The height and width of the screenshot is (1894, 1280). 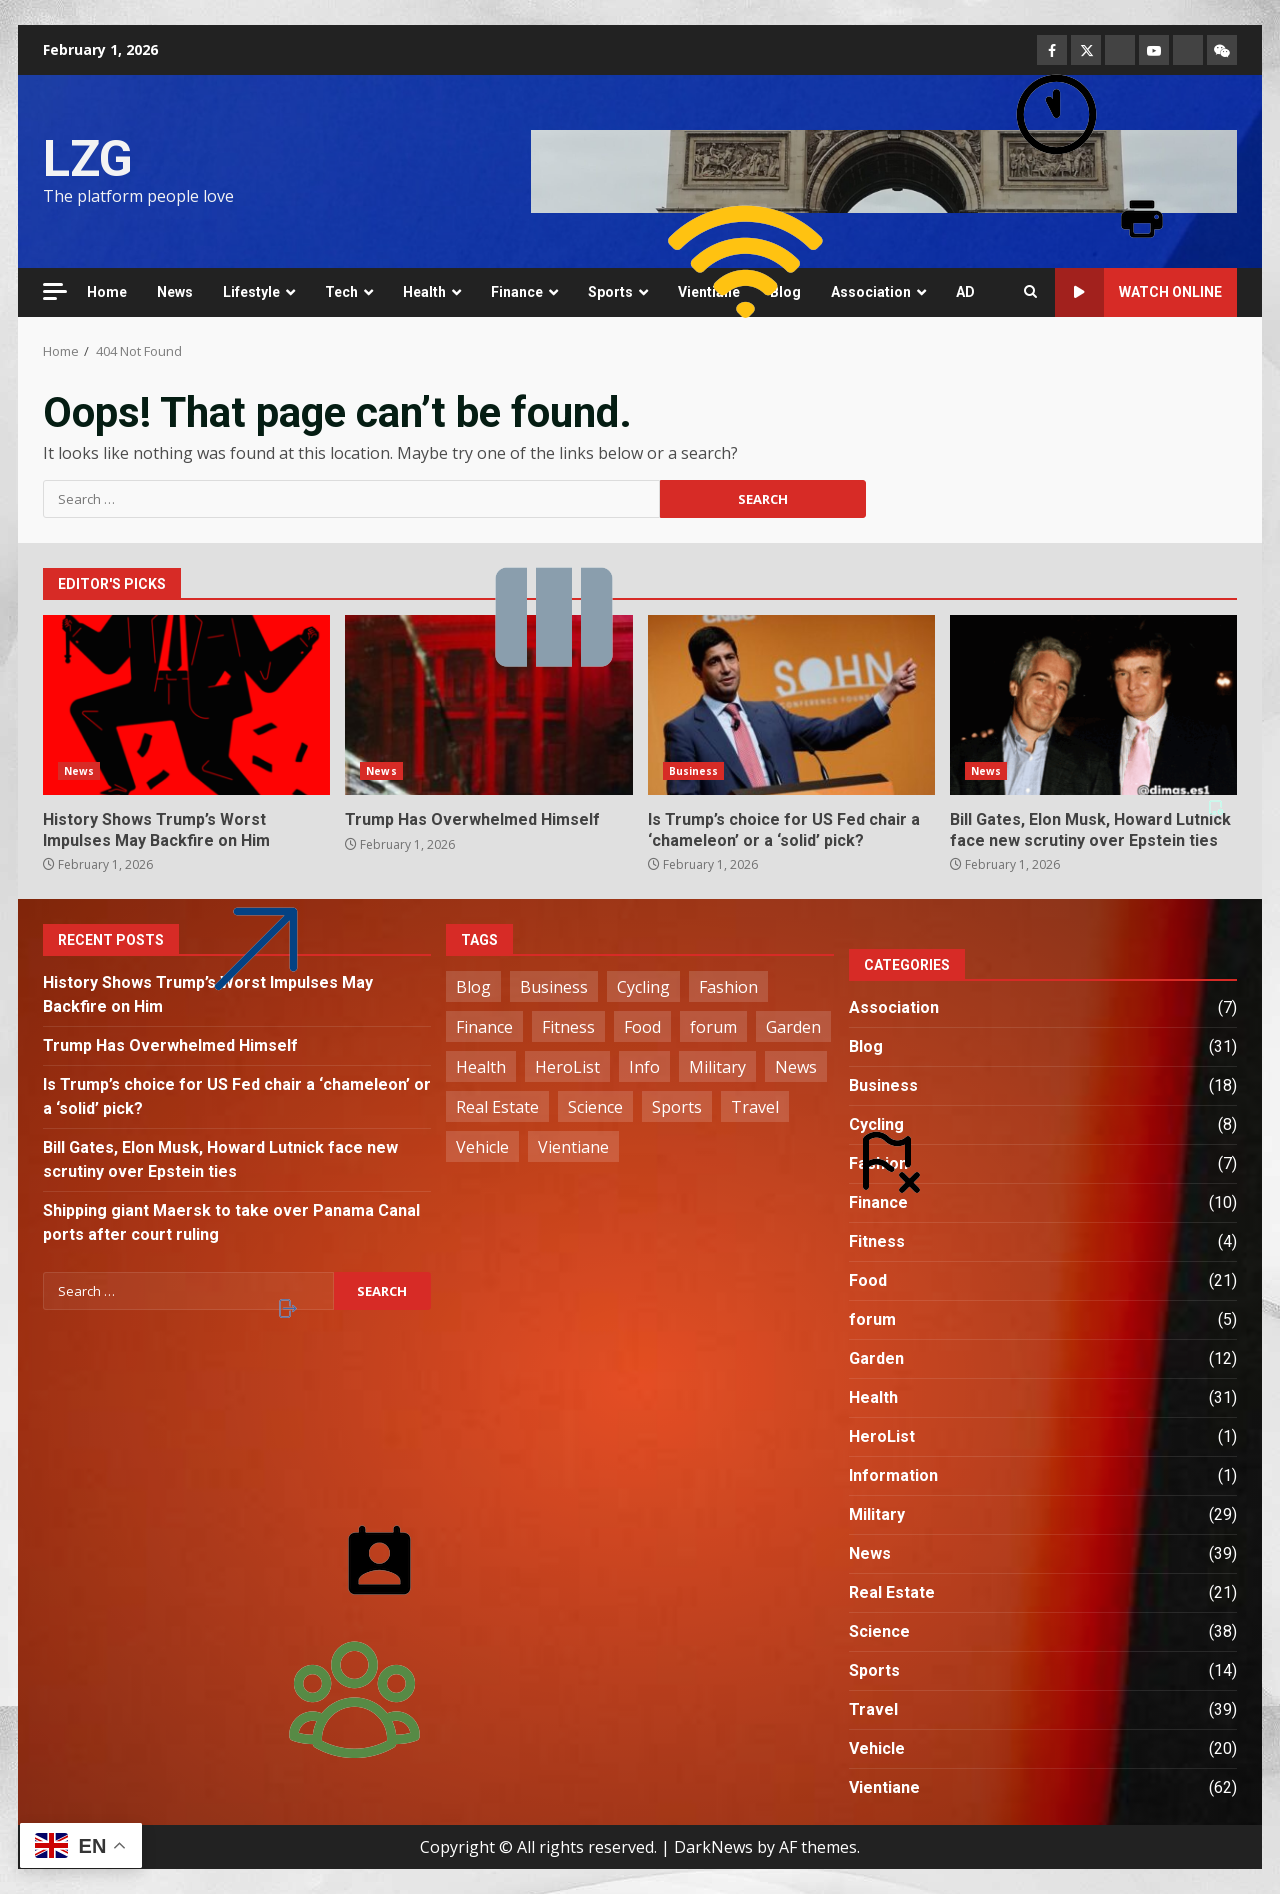 I want to click on print this document, so click(x=1142, y=219).